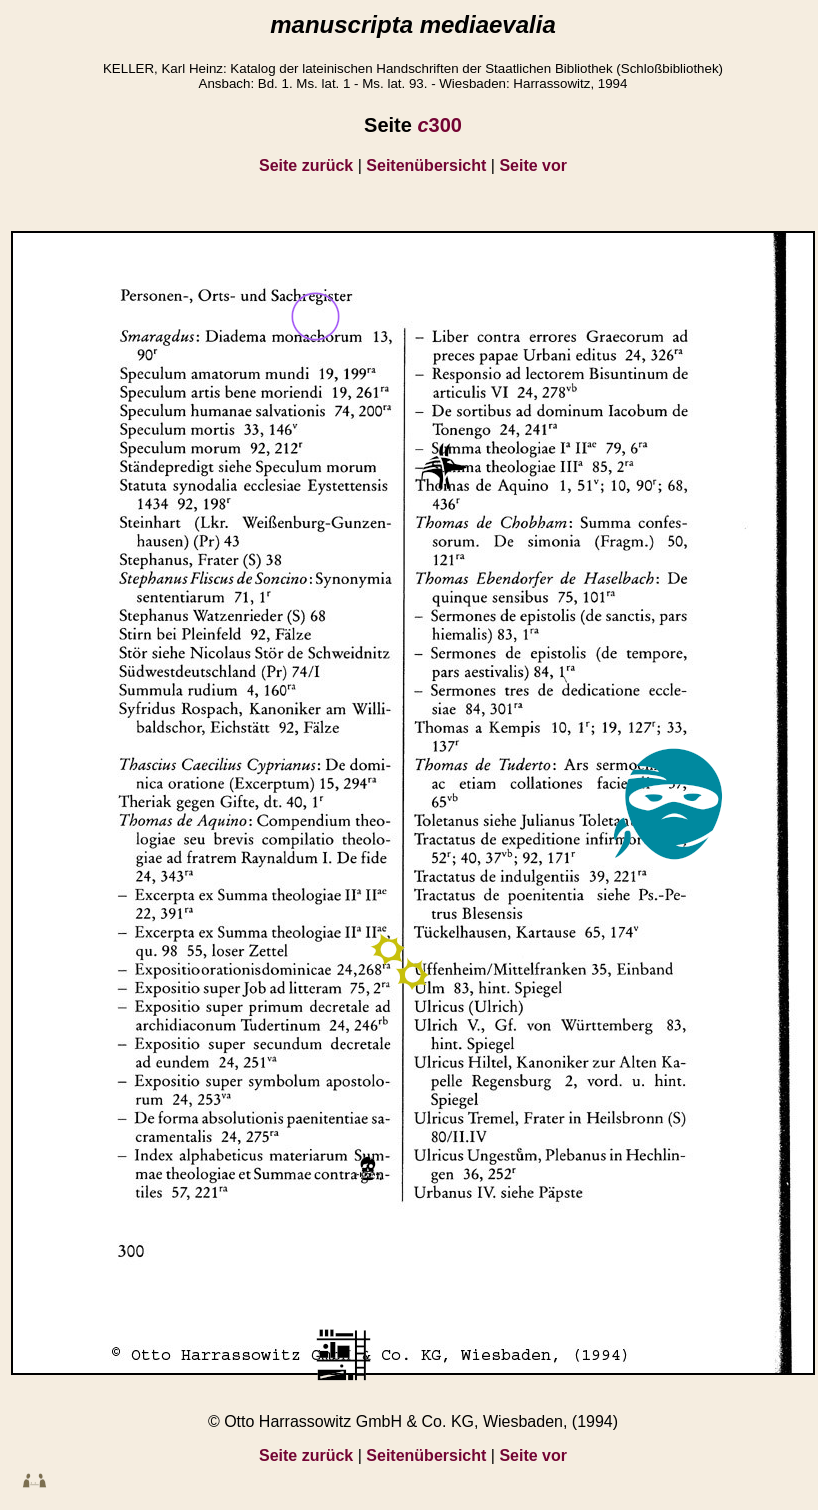 This screenshot has height=1510, width=818. Describe the element at coordinates (343, 1353) in the screenshot. I see `access warehouse inventory management` at that location.